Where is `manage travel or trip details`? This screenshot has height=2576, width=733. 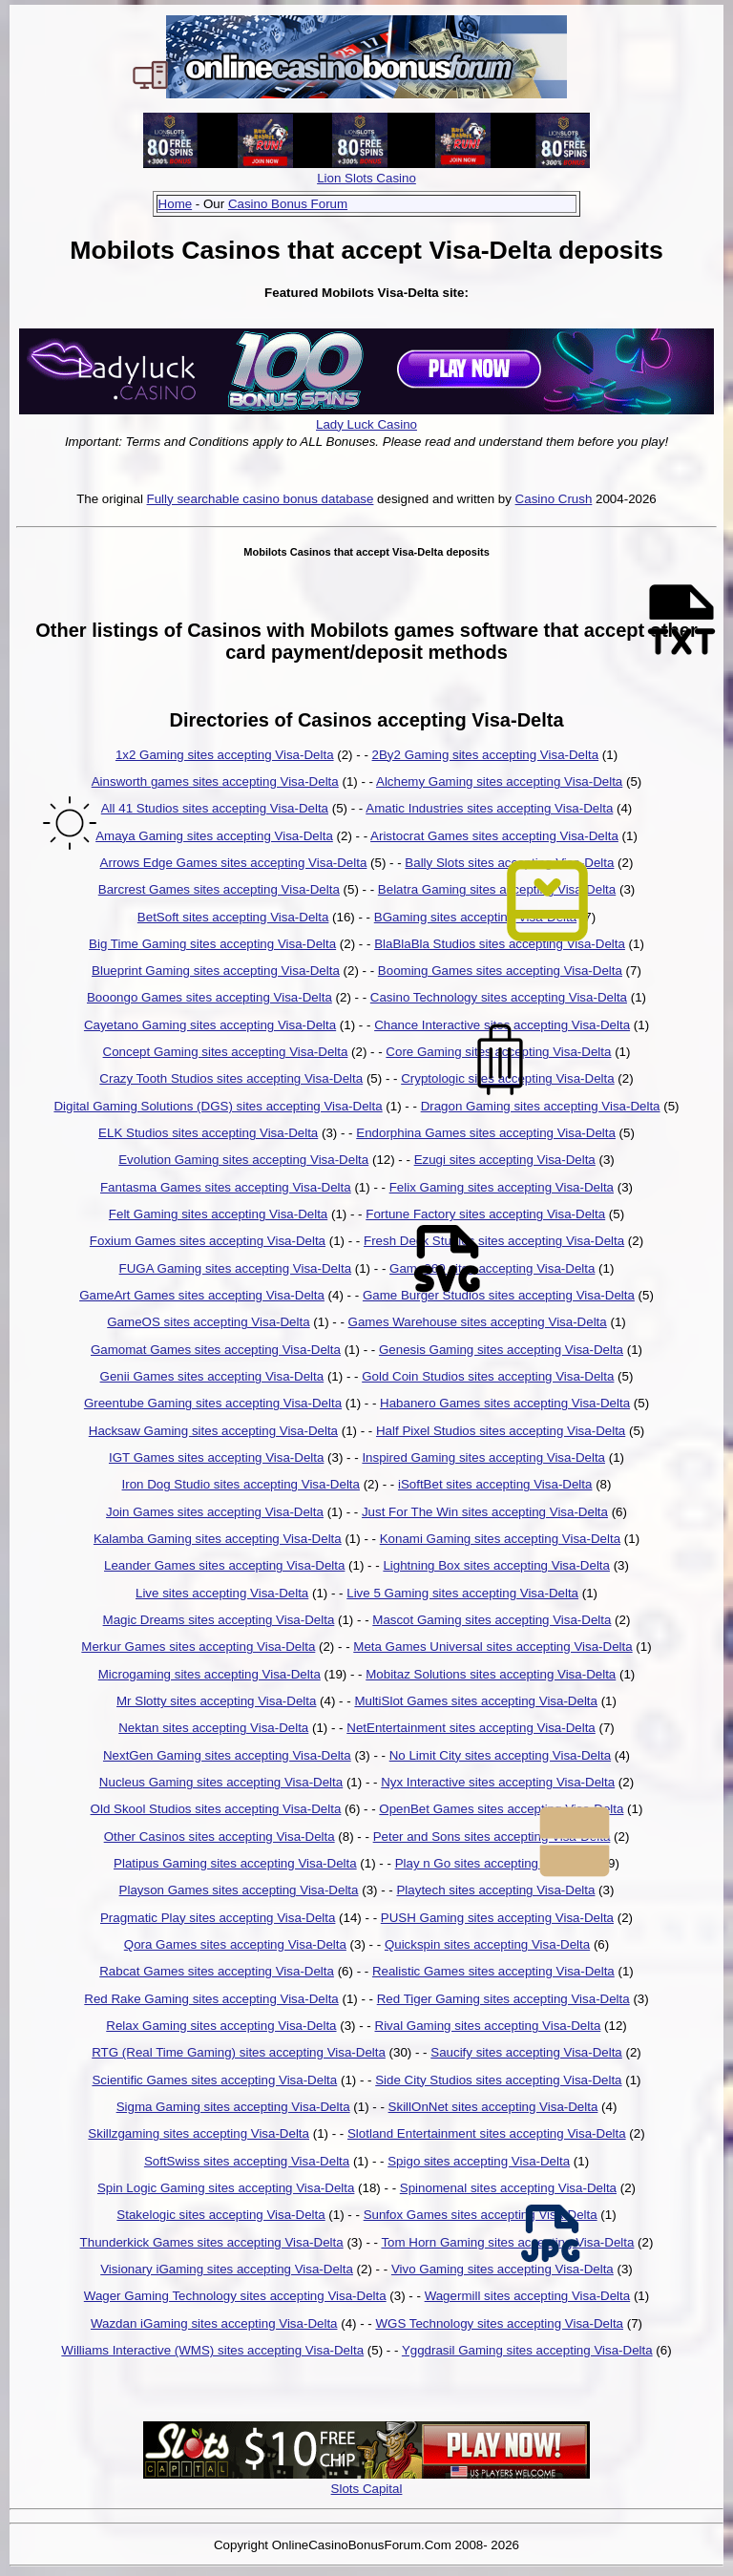 manage travel or trip details is located at coordinates (500, 1061).